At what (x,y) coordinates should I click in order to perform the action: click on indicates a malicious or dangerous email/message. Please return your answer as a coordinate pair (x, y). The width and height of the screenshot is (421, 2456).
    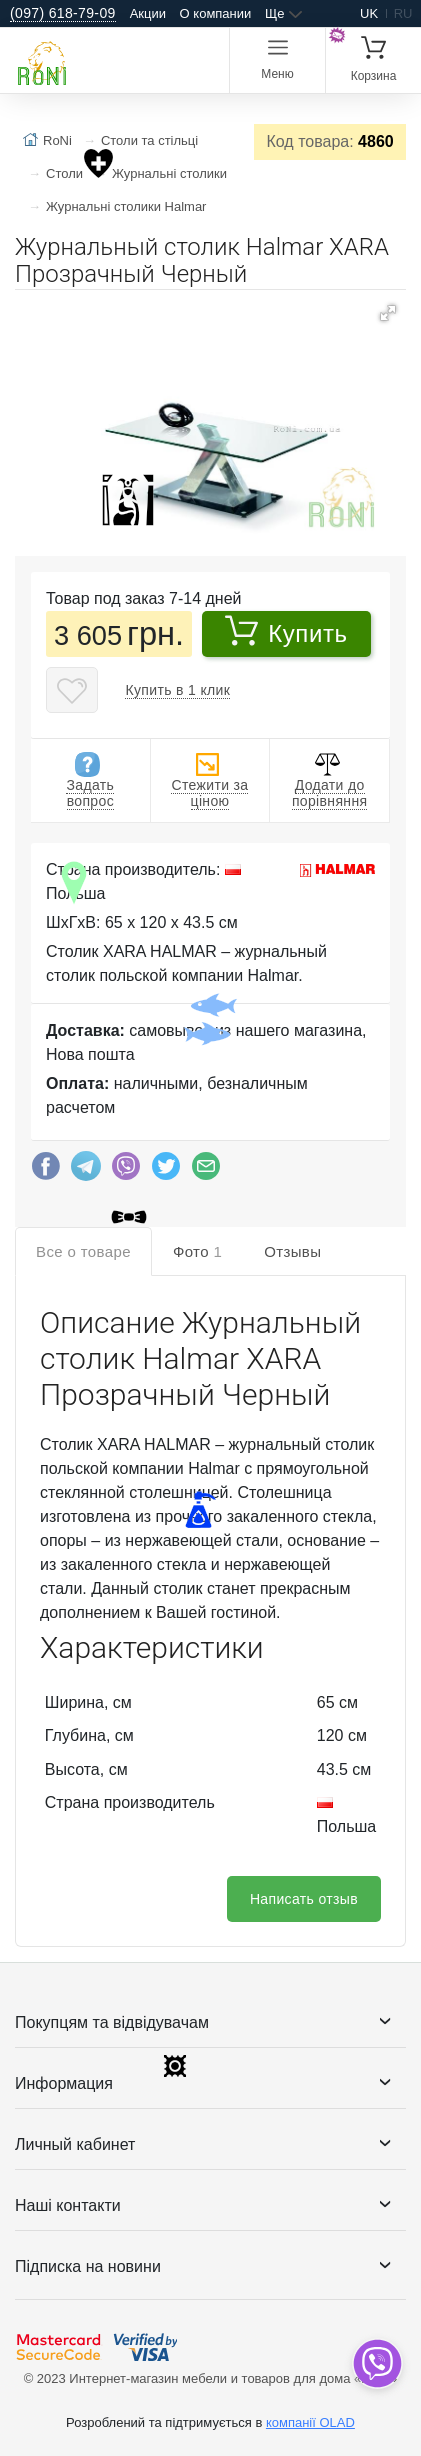
    Looking at the image, I should click on (337, 35).